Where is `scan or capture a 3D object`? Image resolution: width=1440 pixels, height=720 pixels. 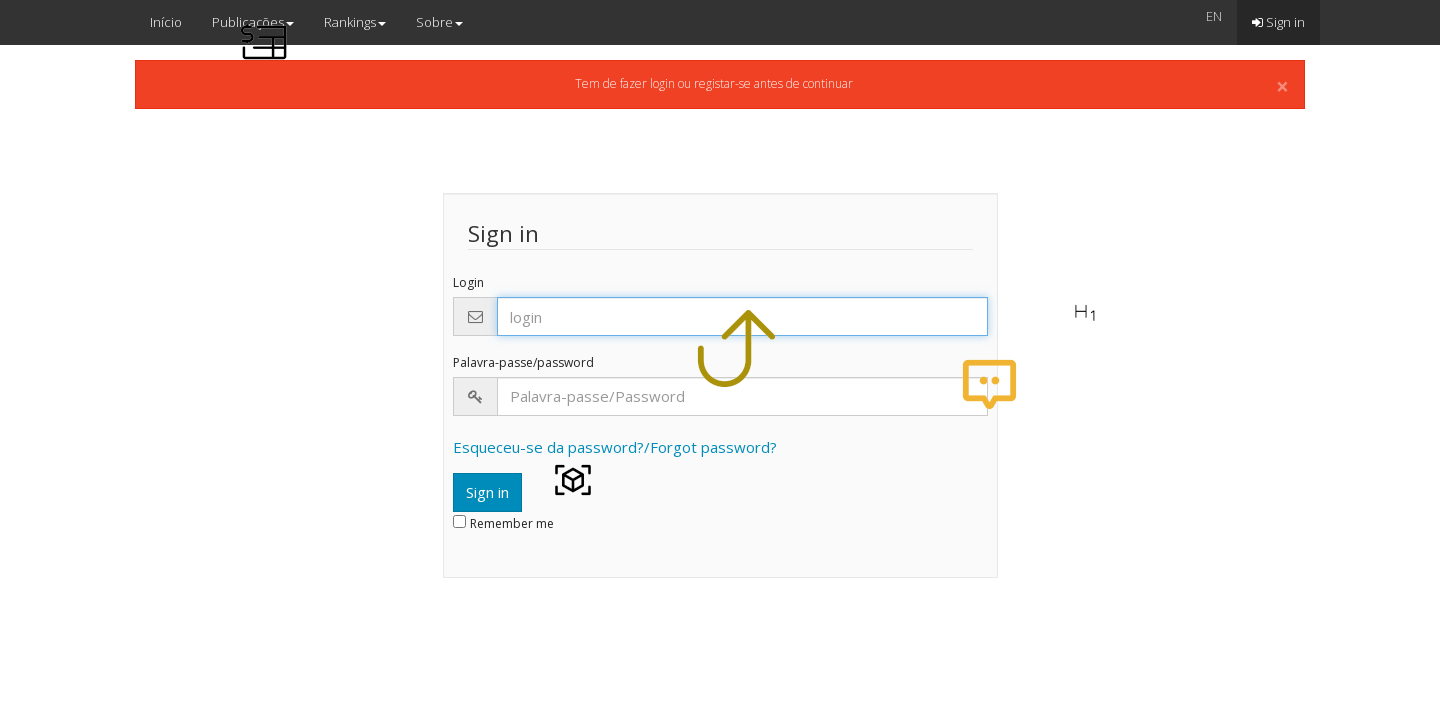 scan or capture a 3D object is located at coordinates (573, 480).